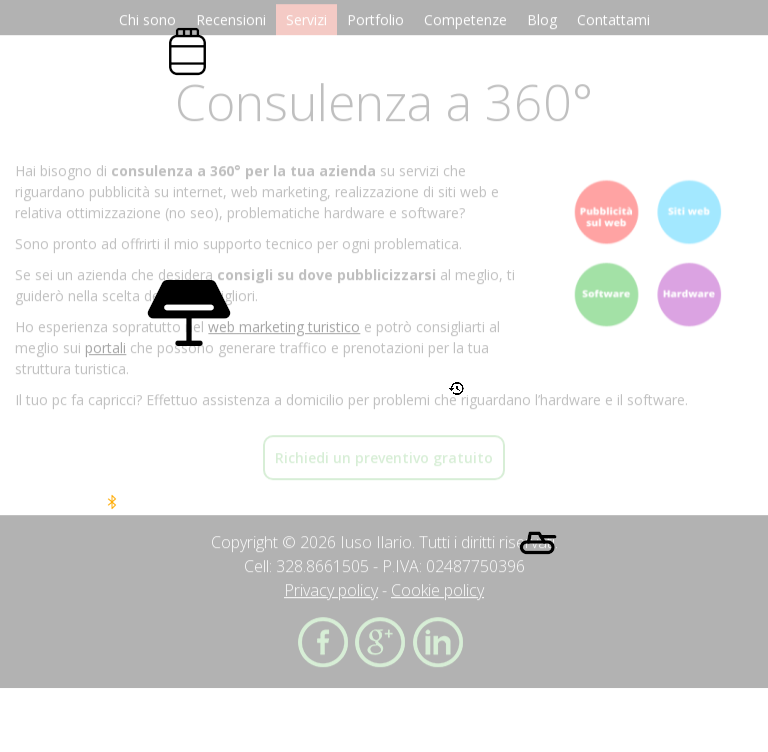 This screenshot has width=768, height=752. I want to click on view or manage labeled containers, so click(187, 51).